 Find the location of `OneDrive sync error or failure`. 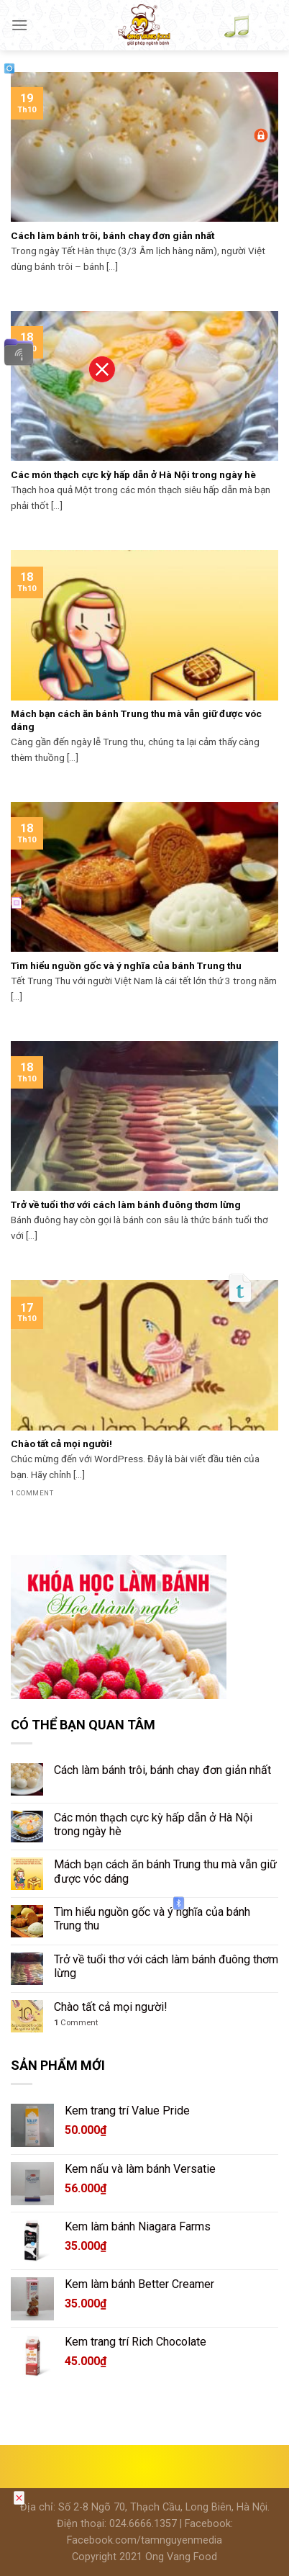

OneDrive sync error or failure is located at coordinates (102, 369).